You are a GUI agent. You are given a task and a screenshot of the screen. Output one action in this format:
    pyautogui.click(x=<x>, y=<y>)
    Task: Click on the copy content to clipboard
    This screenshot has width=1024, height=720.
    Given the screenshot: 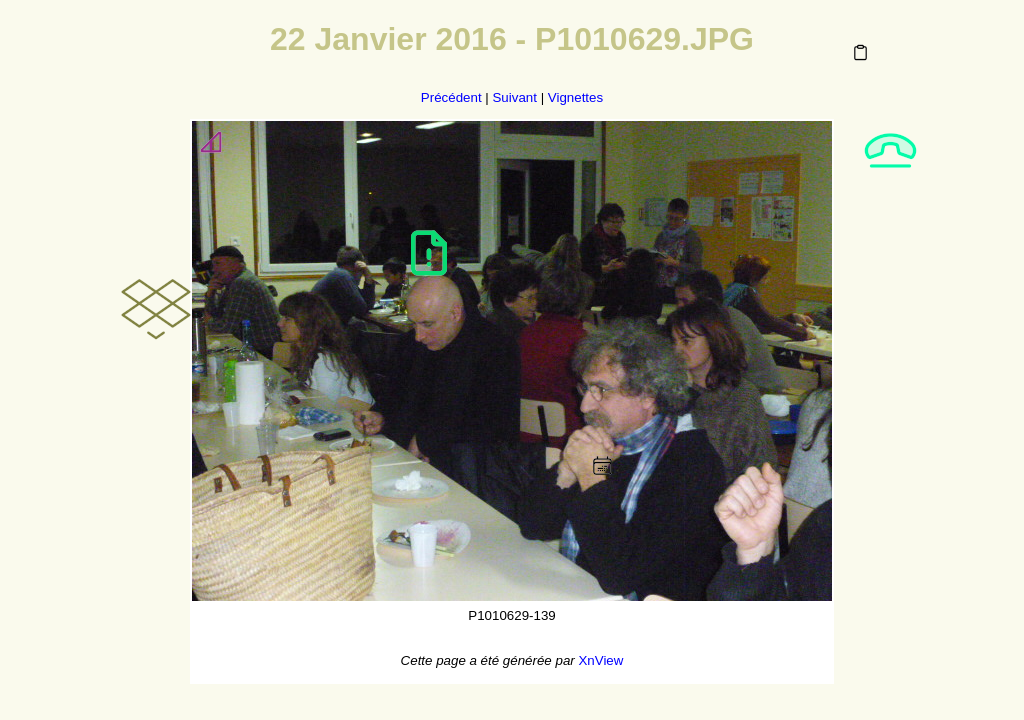 What is the action you would take?
    pyautogui.click(x=860, y=52)
    